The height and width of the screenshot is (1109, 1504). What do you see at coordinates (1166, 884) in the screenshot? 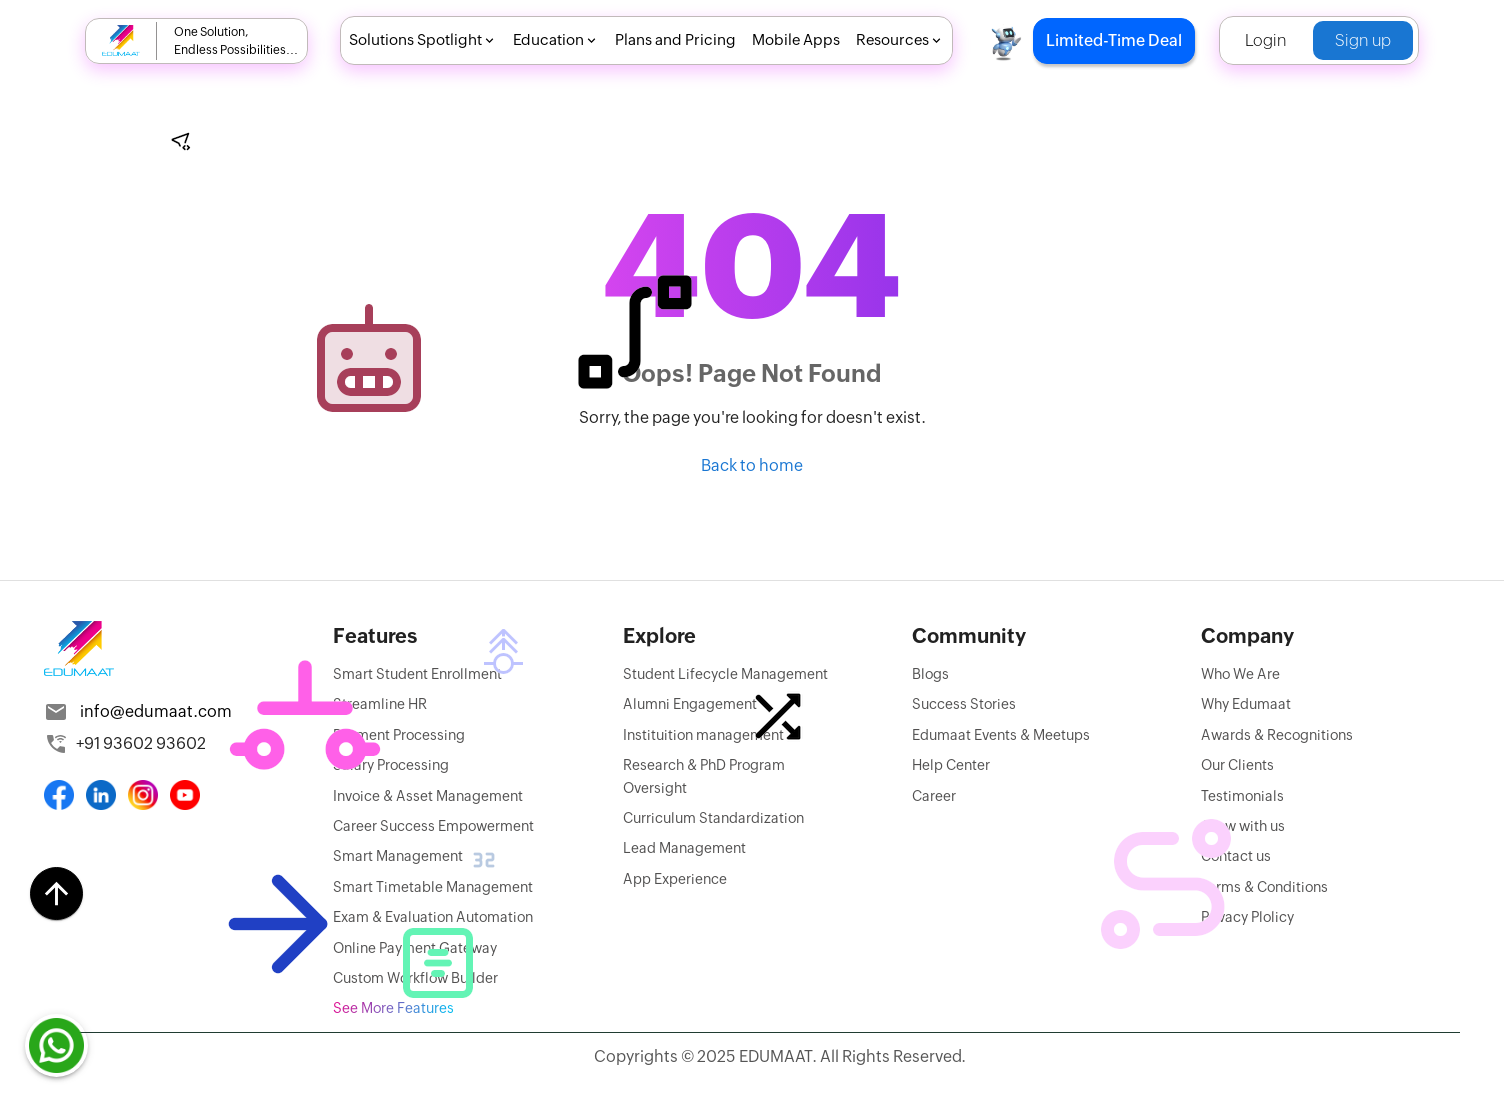
I see `view navigation route` at bounding box center [1166, 884].